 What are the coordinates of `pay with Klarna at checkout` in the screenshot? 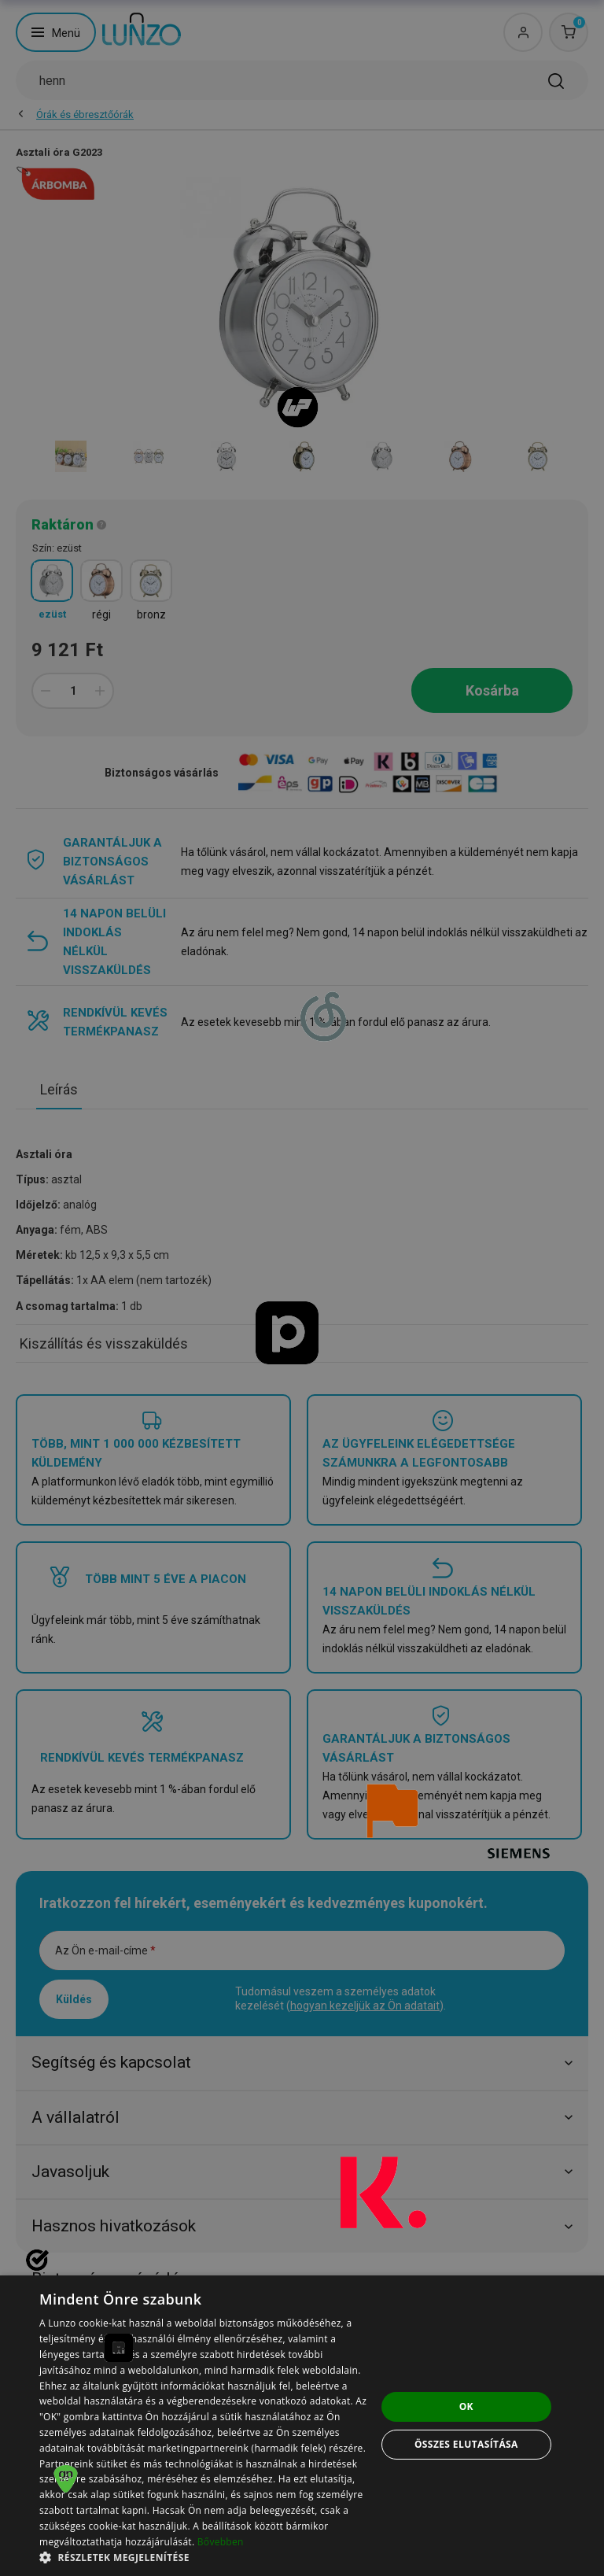 It's located at (383, 2192).